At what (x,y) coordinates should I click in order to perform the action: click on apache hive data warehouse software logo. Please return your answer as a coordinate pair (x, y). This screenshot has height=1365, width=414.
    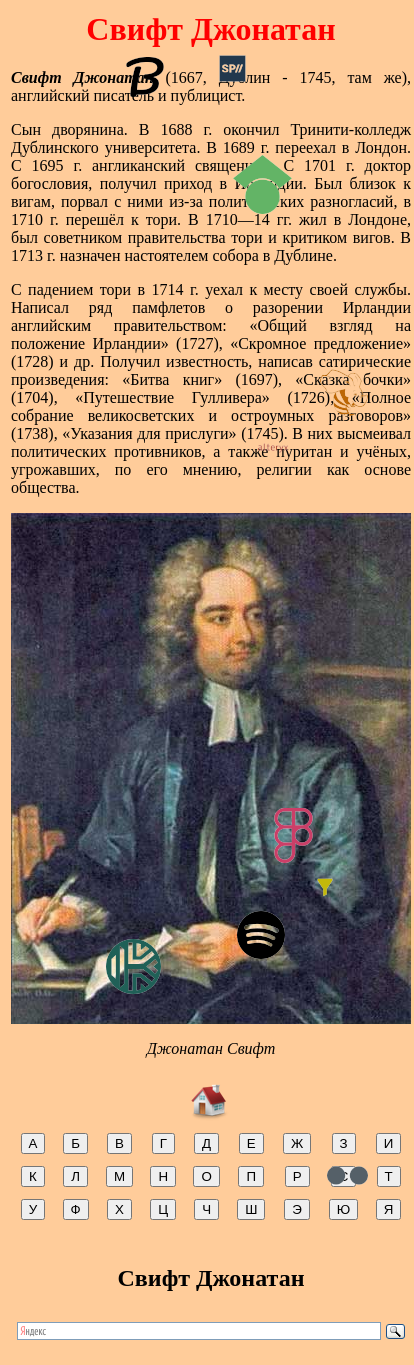
    Looking at the image, I should click on (344, 393).